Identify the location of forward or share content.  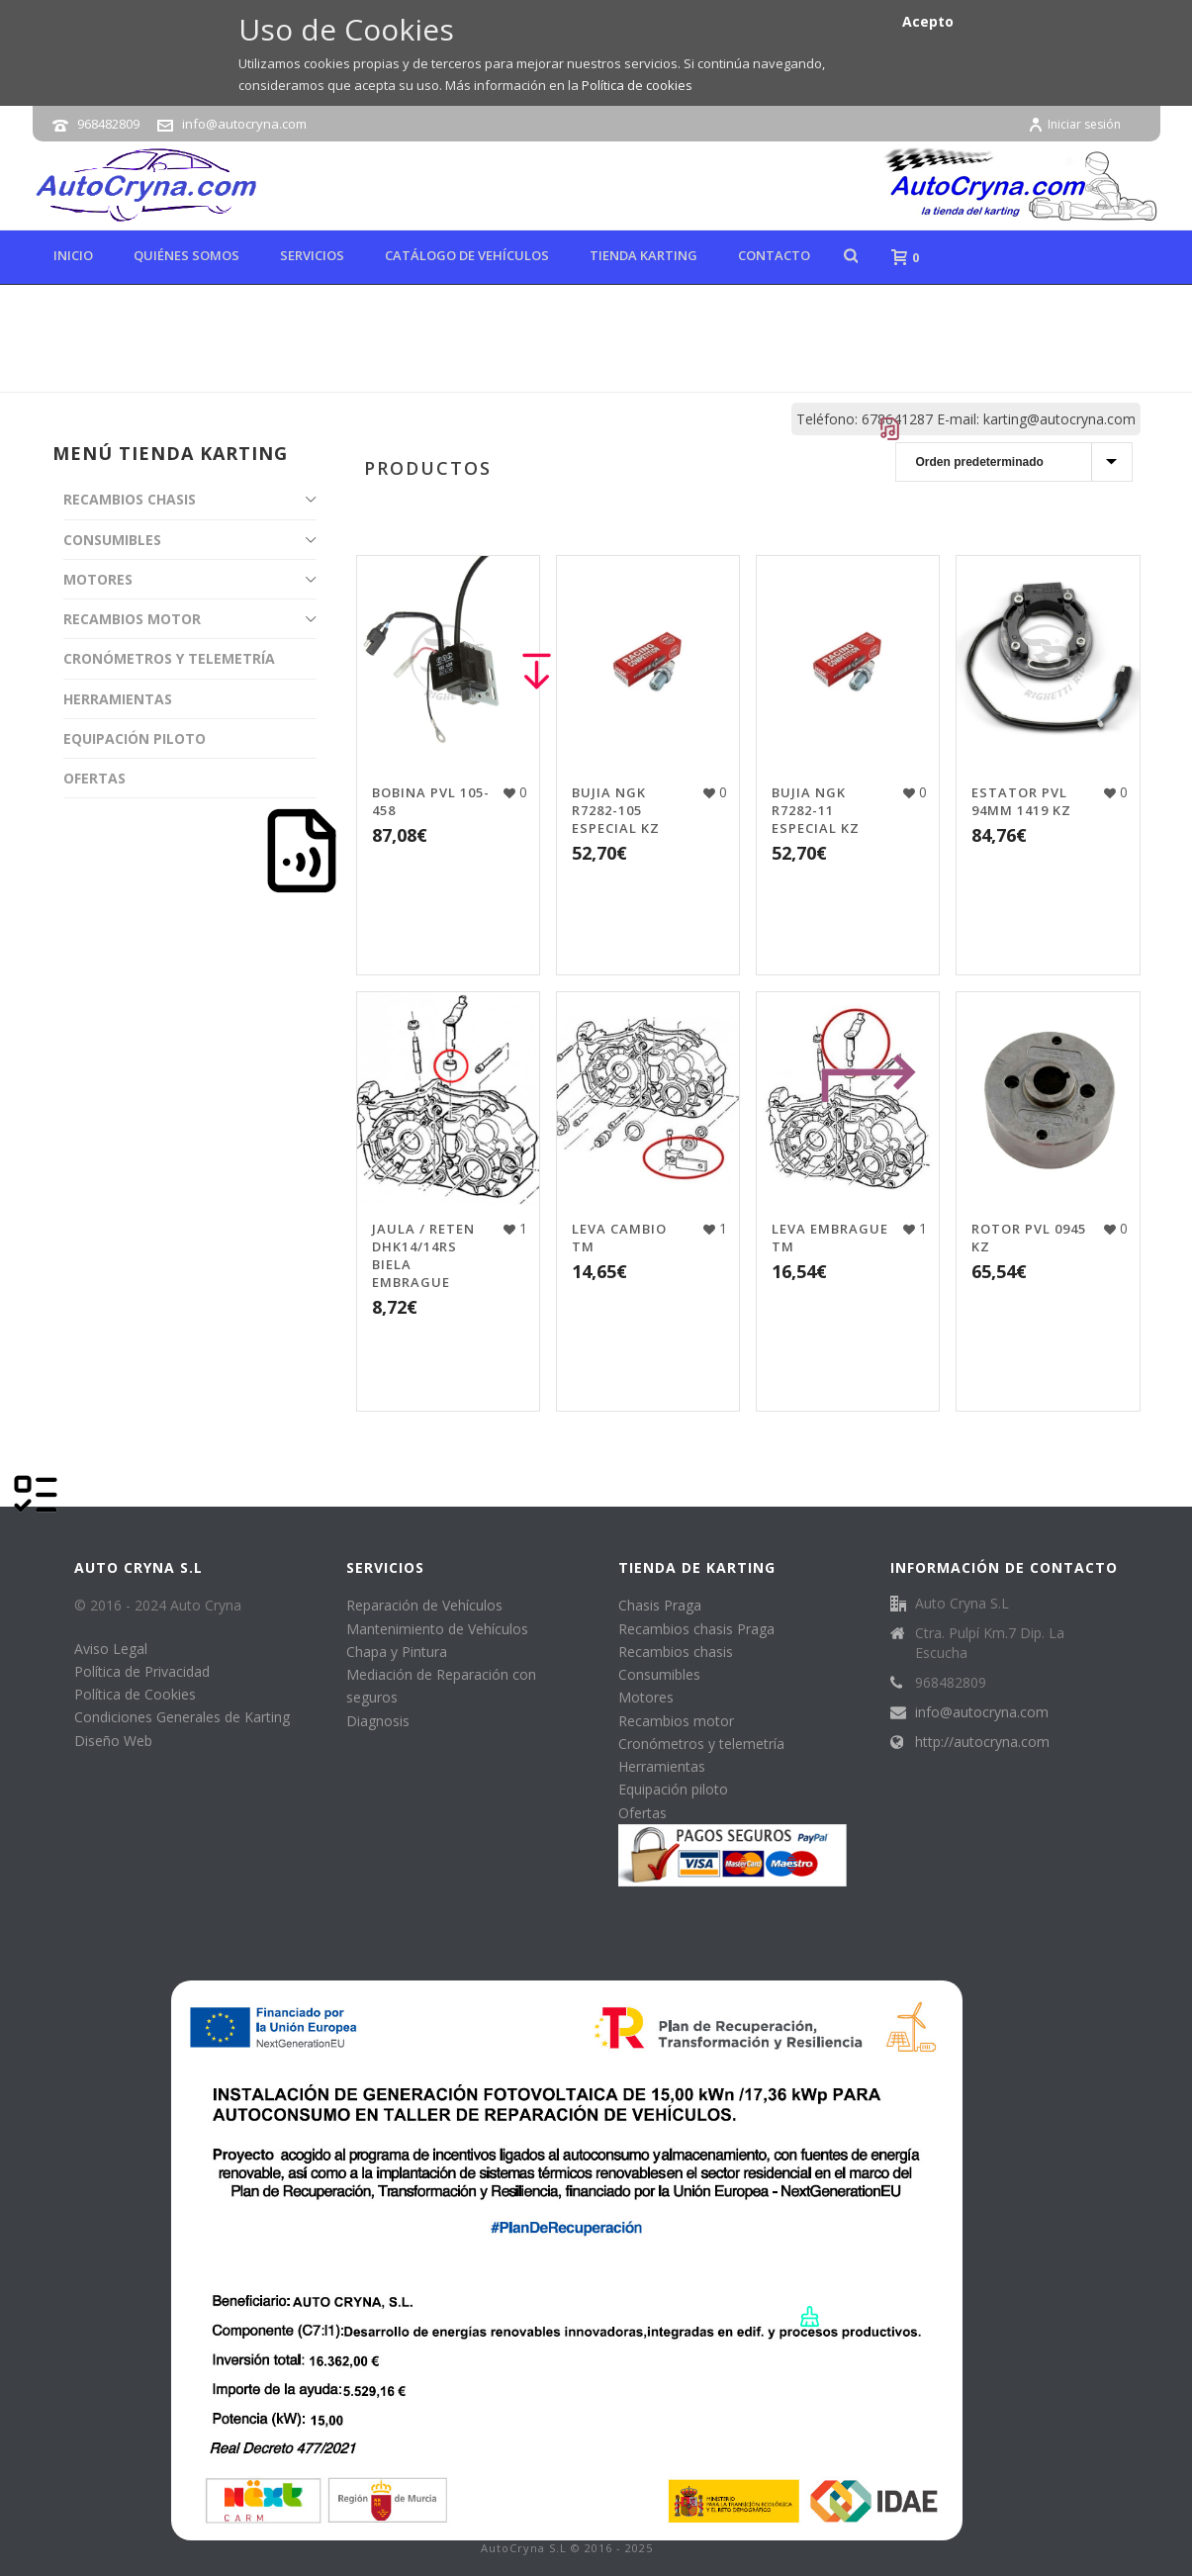
(868, 1078).